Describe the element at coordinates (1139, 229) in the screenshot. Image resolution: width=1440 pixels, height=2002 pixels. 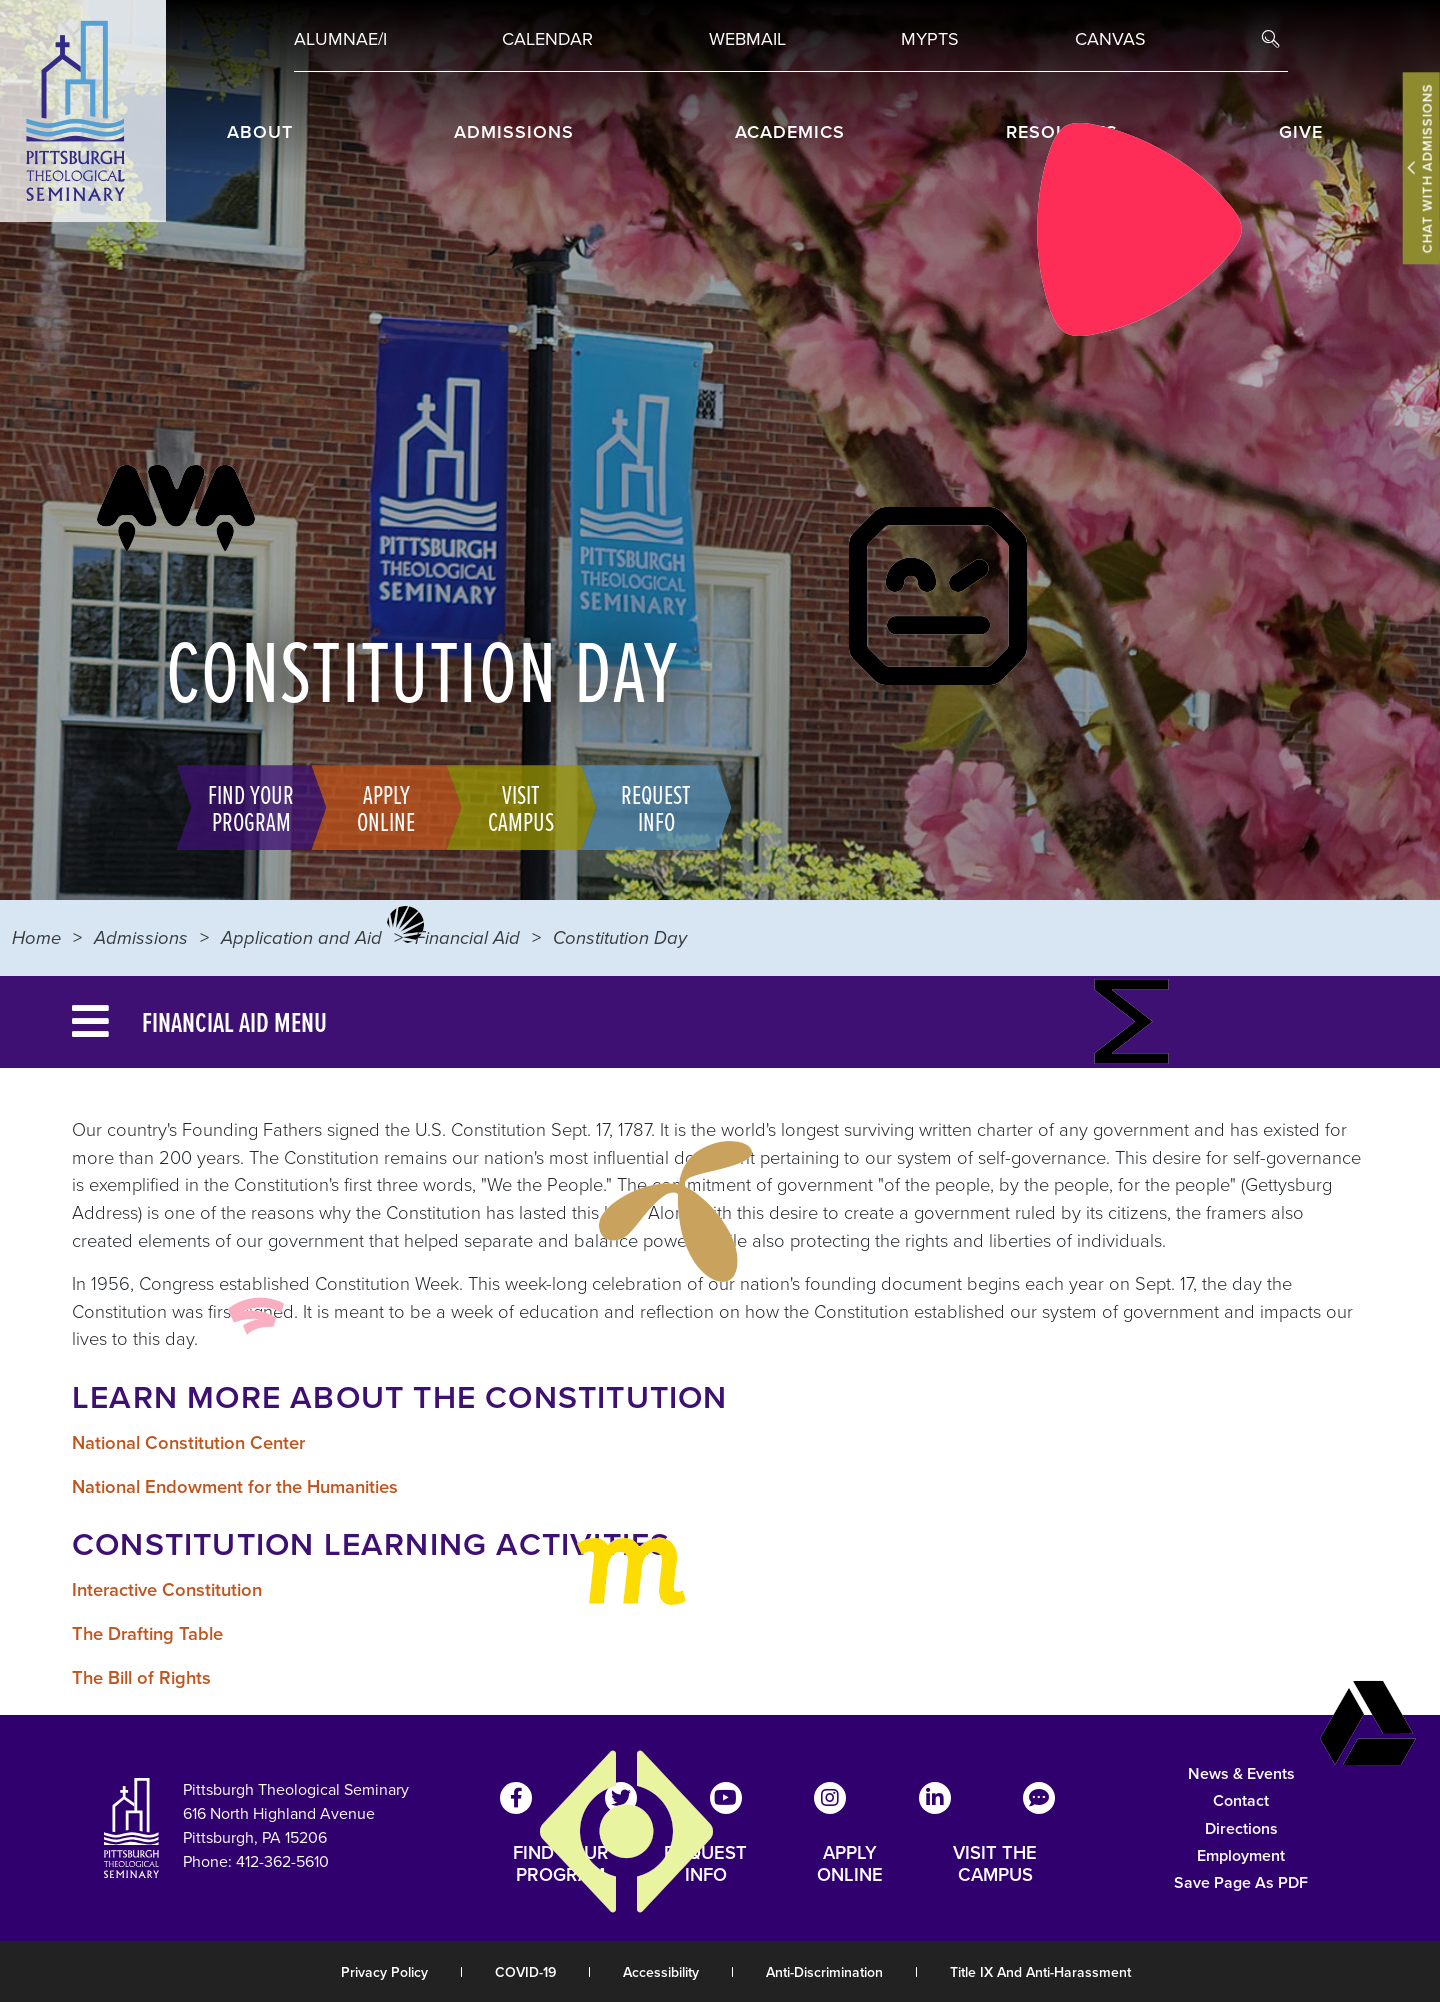
I see `open the Zalando shopping app` at that location.